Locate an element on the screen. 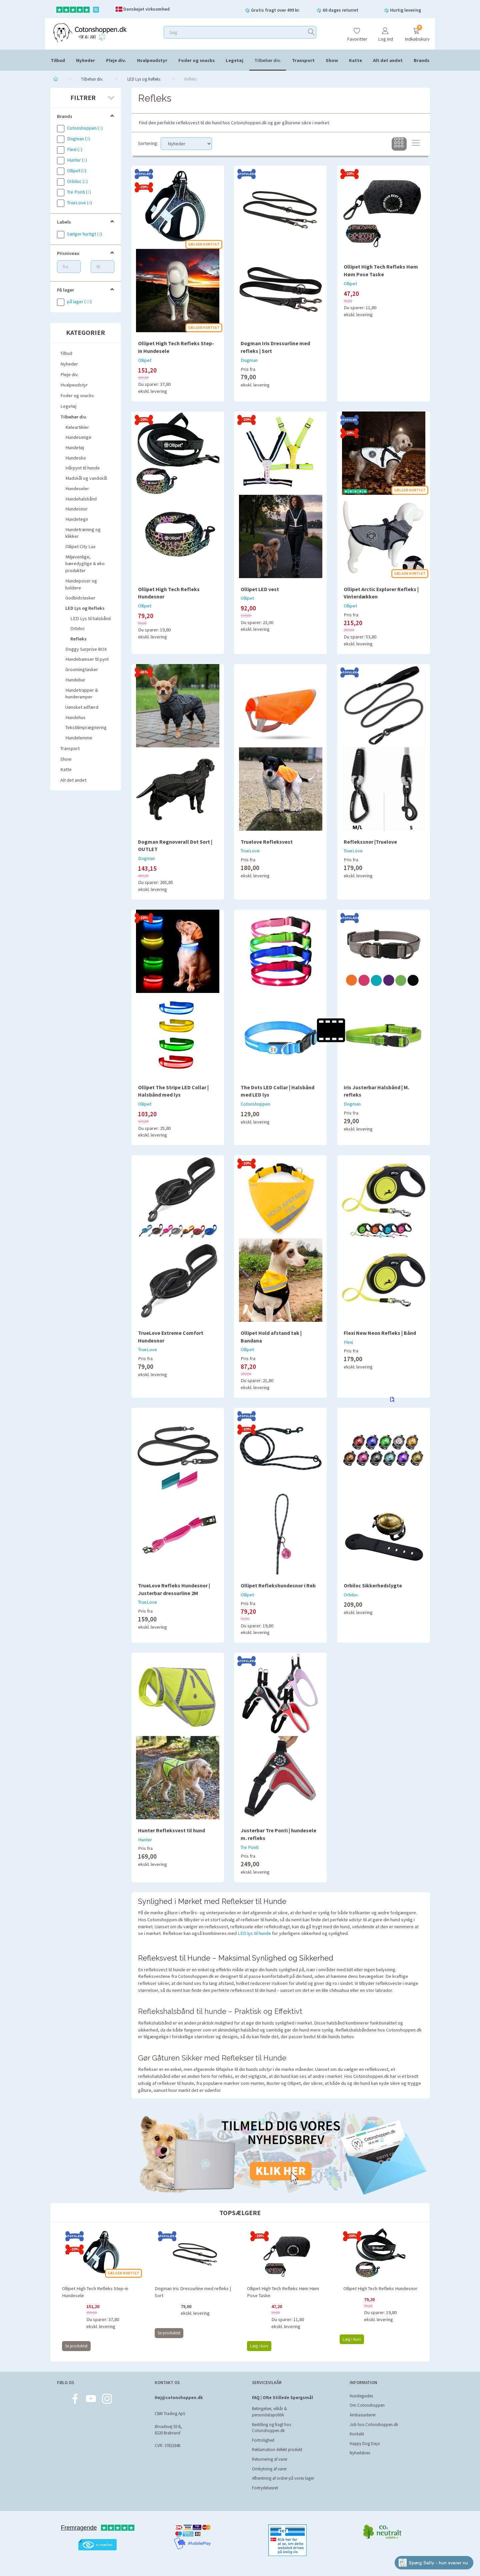 Image resolution: width=480 pixels, height=2576 pixels. view video or film content is located at coordinates (331, 1030).